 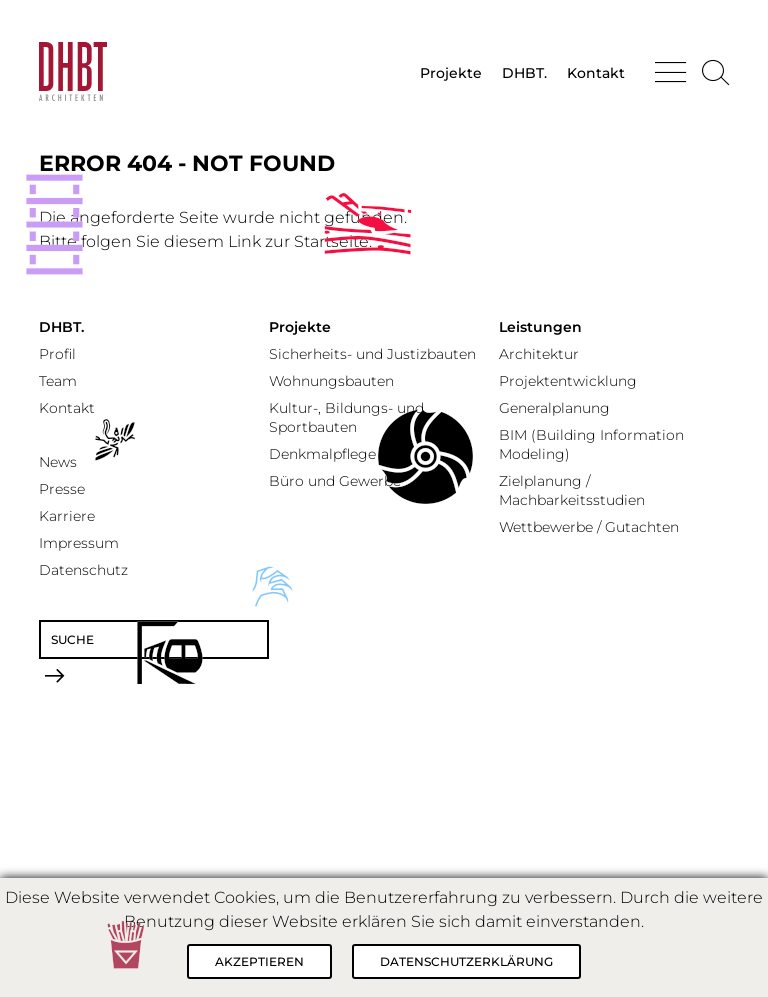 I want to click on view fossil collection in museum or archaeology game, so click(x=115, y=440).